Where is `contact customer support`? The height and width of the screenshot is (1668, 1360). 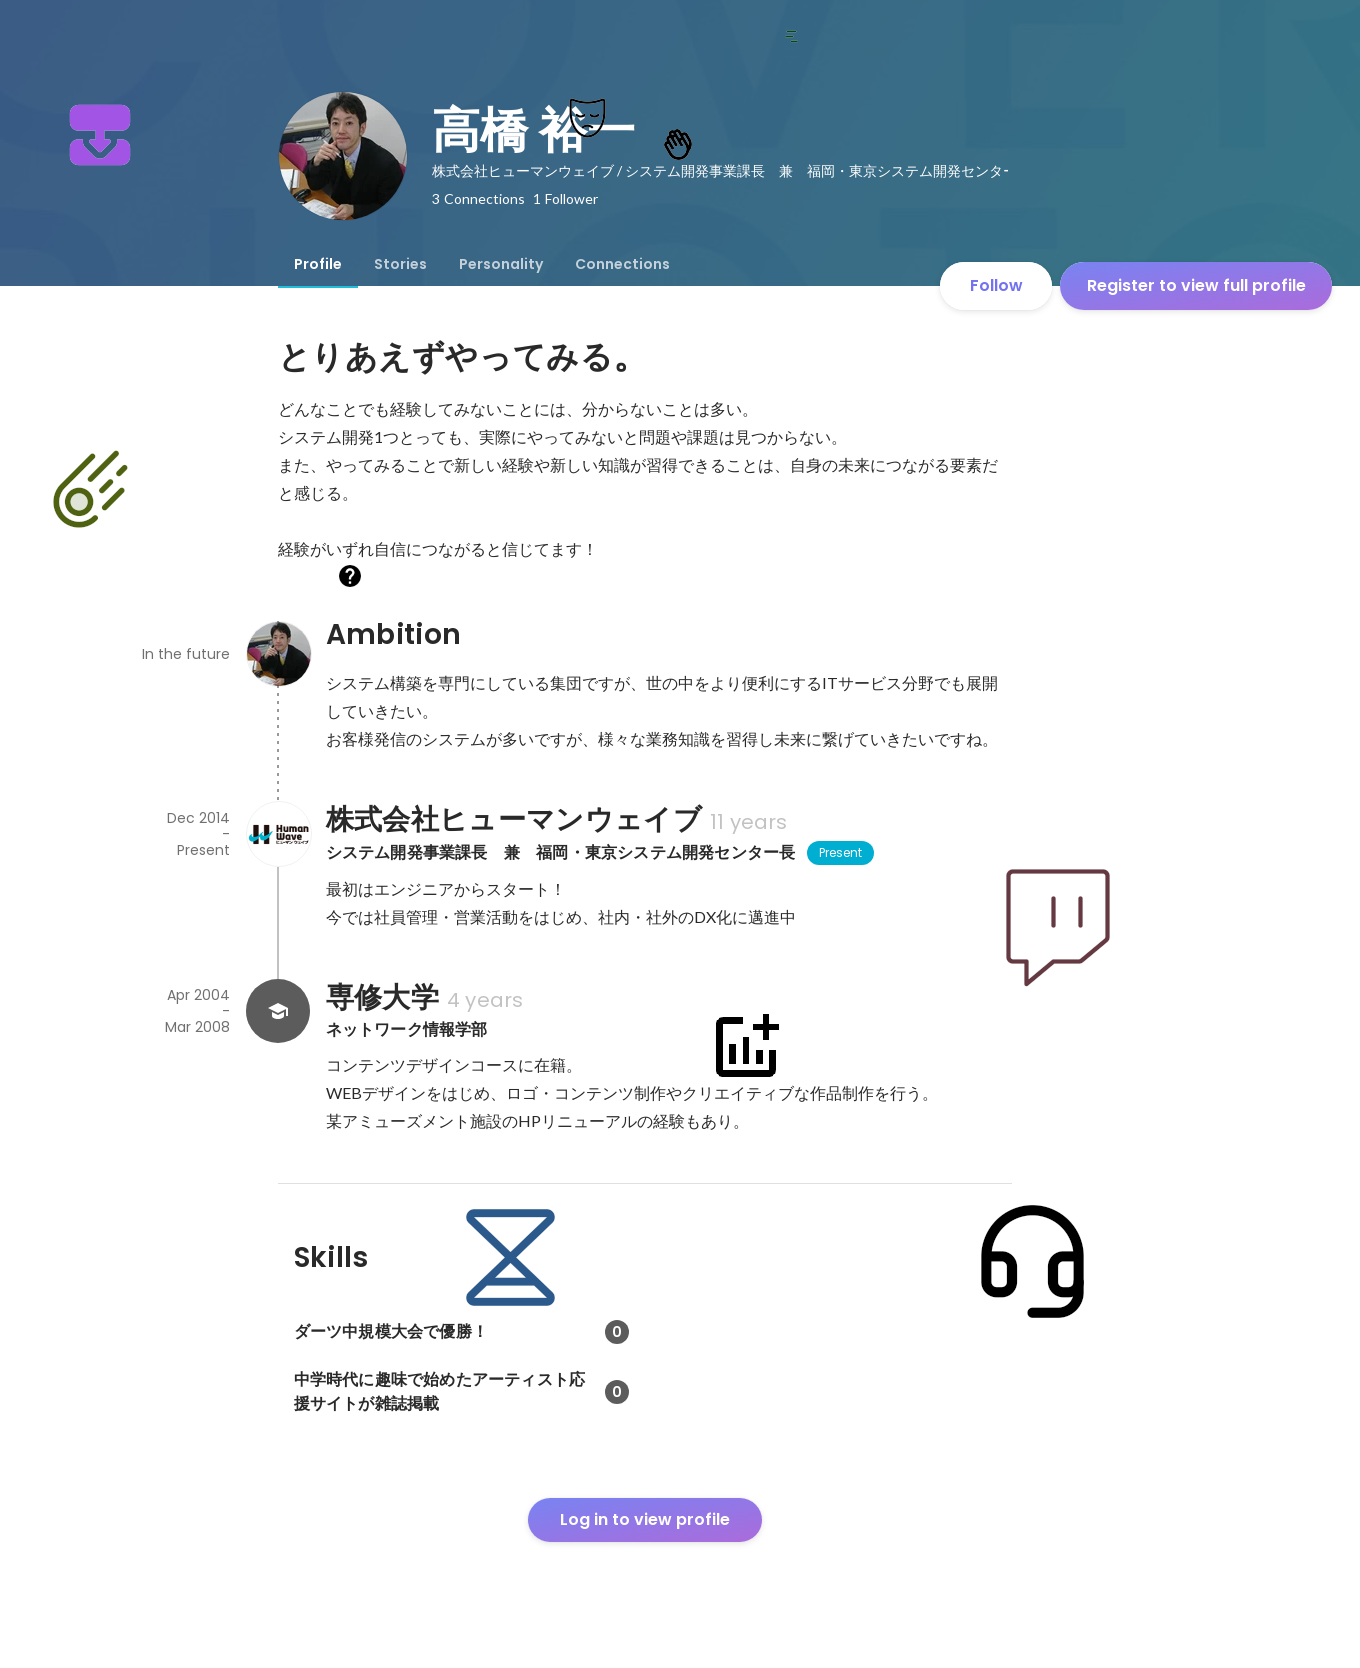 contact customer support is located at coordinates (1032, 1261).